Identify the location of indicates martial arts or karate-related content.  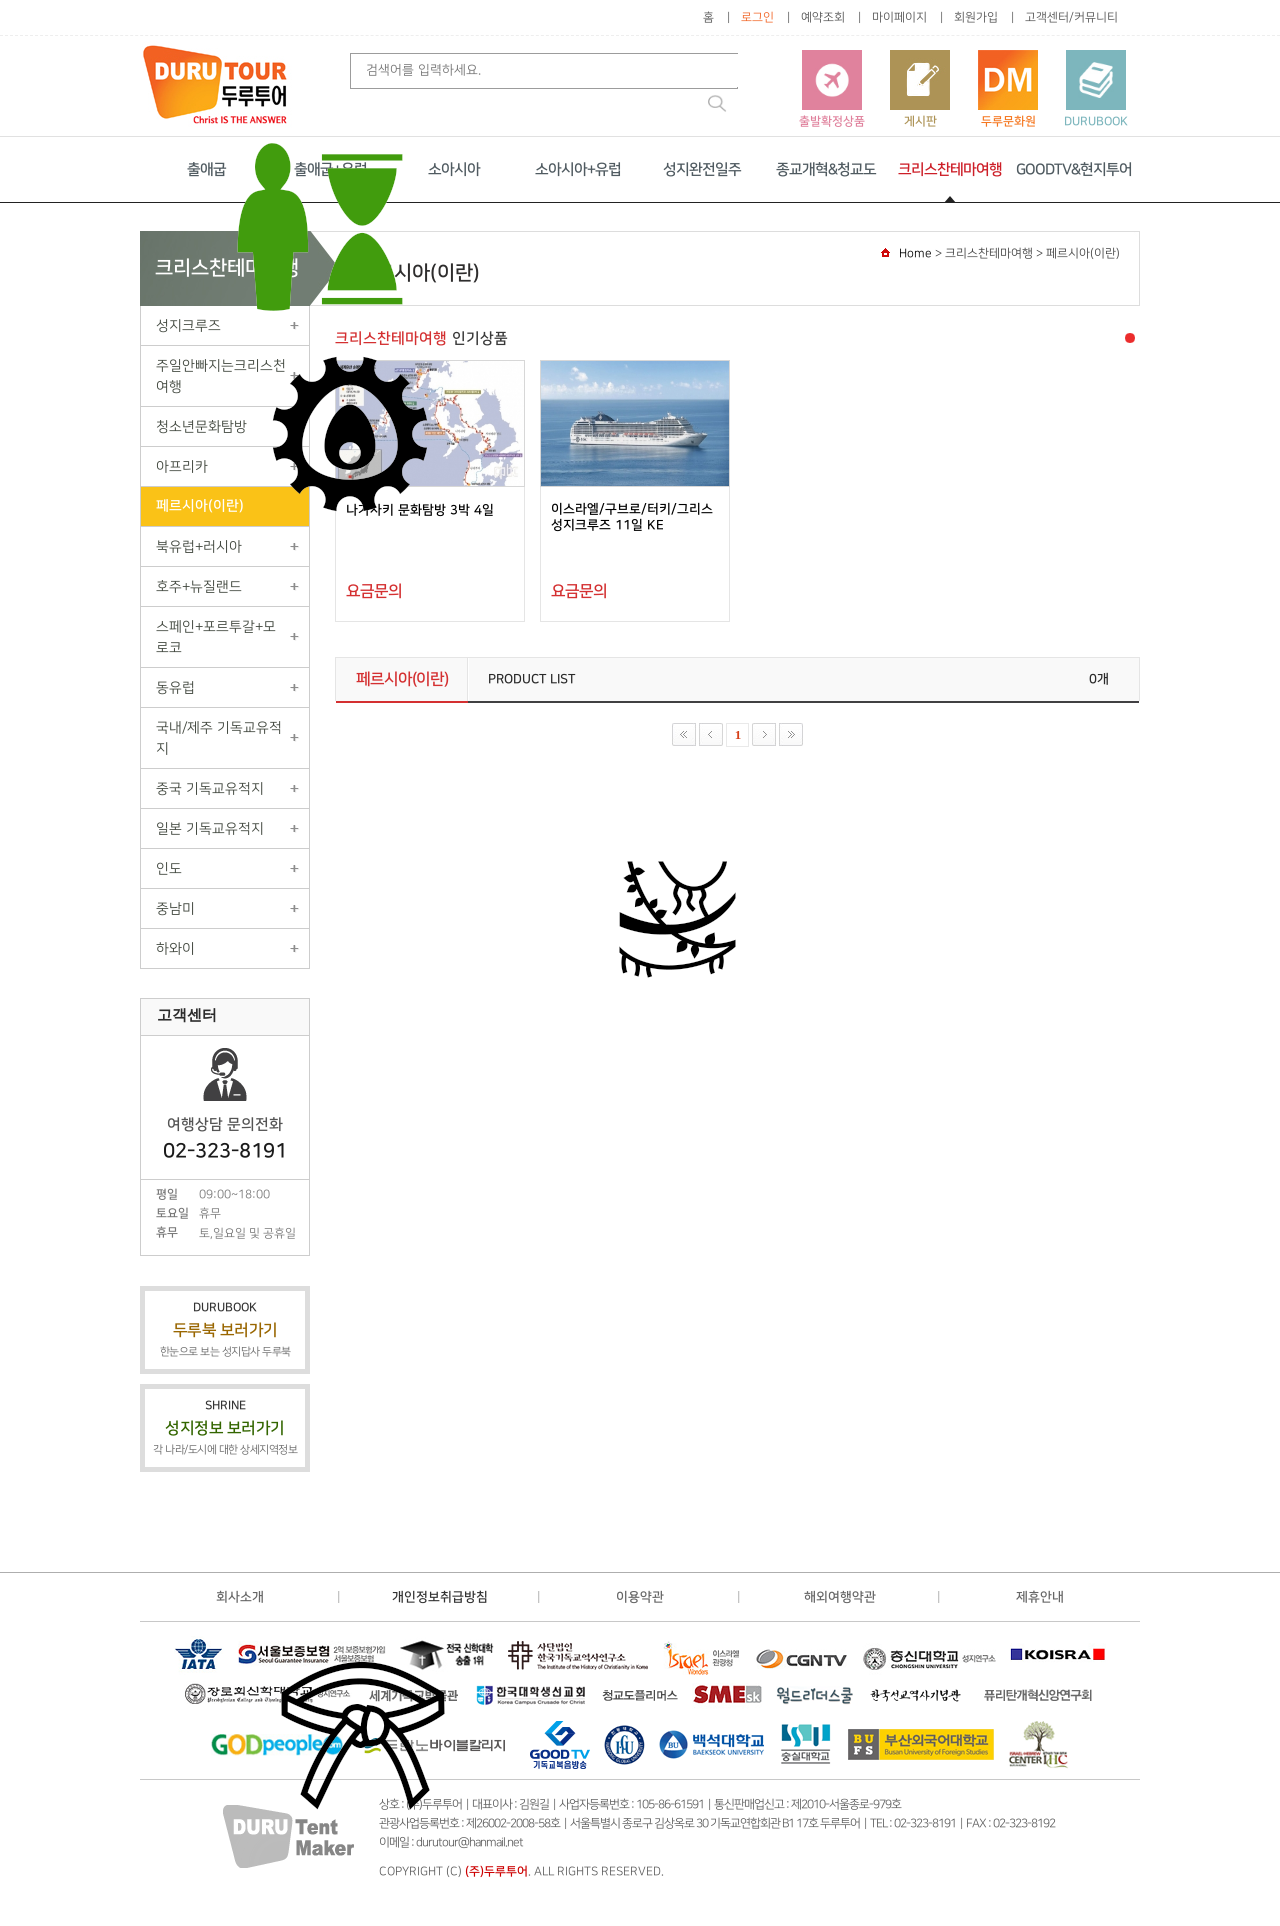
(363, 1729).